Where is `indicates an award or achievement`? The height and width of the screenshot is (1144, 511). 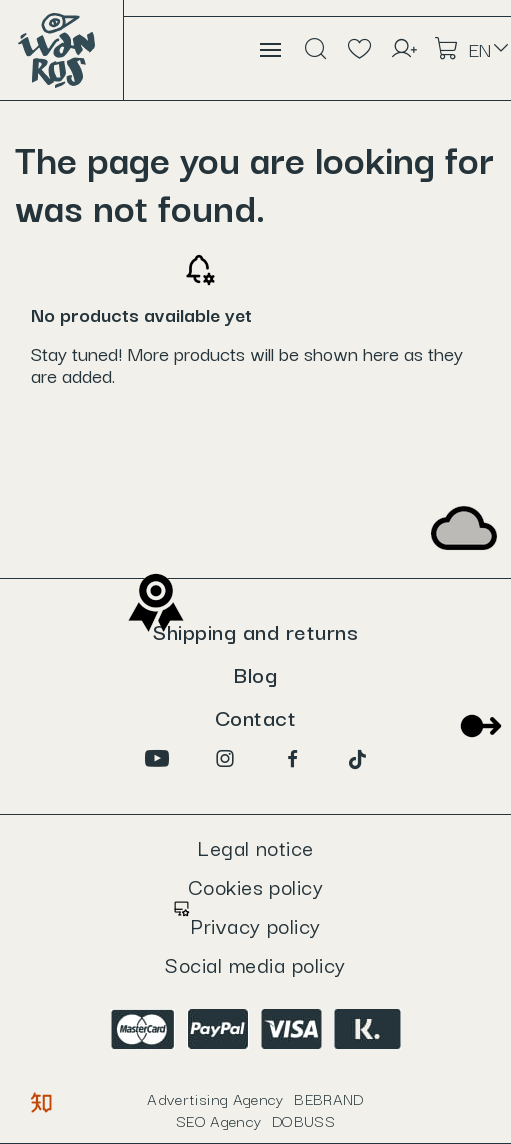
indicates an award or achievement is located at coordinates (156, 602).